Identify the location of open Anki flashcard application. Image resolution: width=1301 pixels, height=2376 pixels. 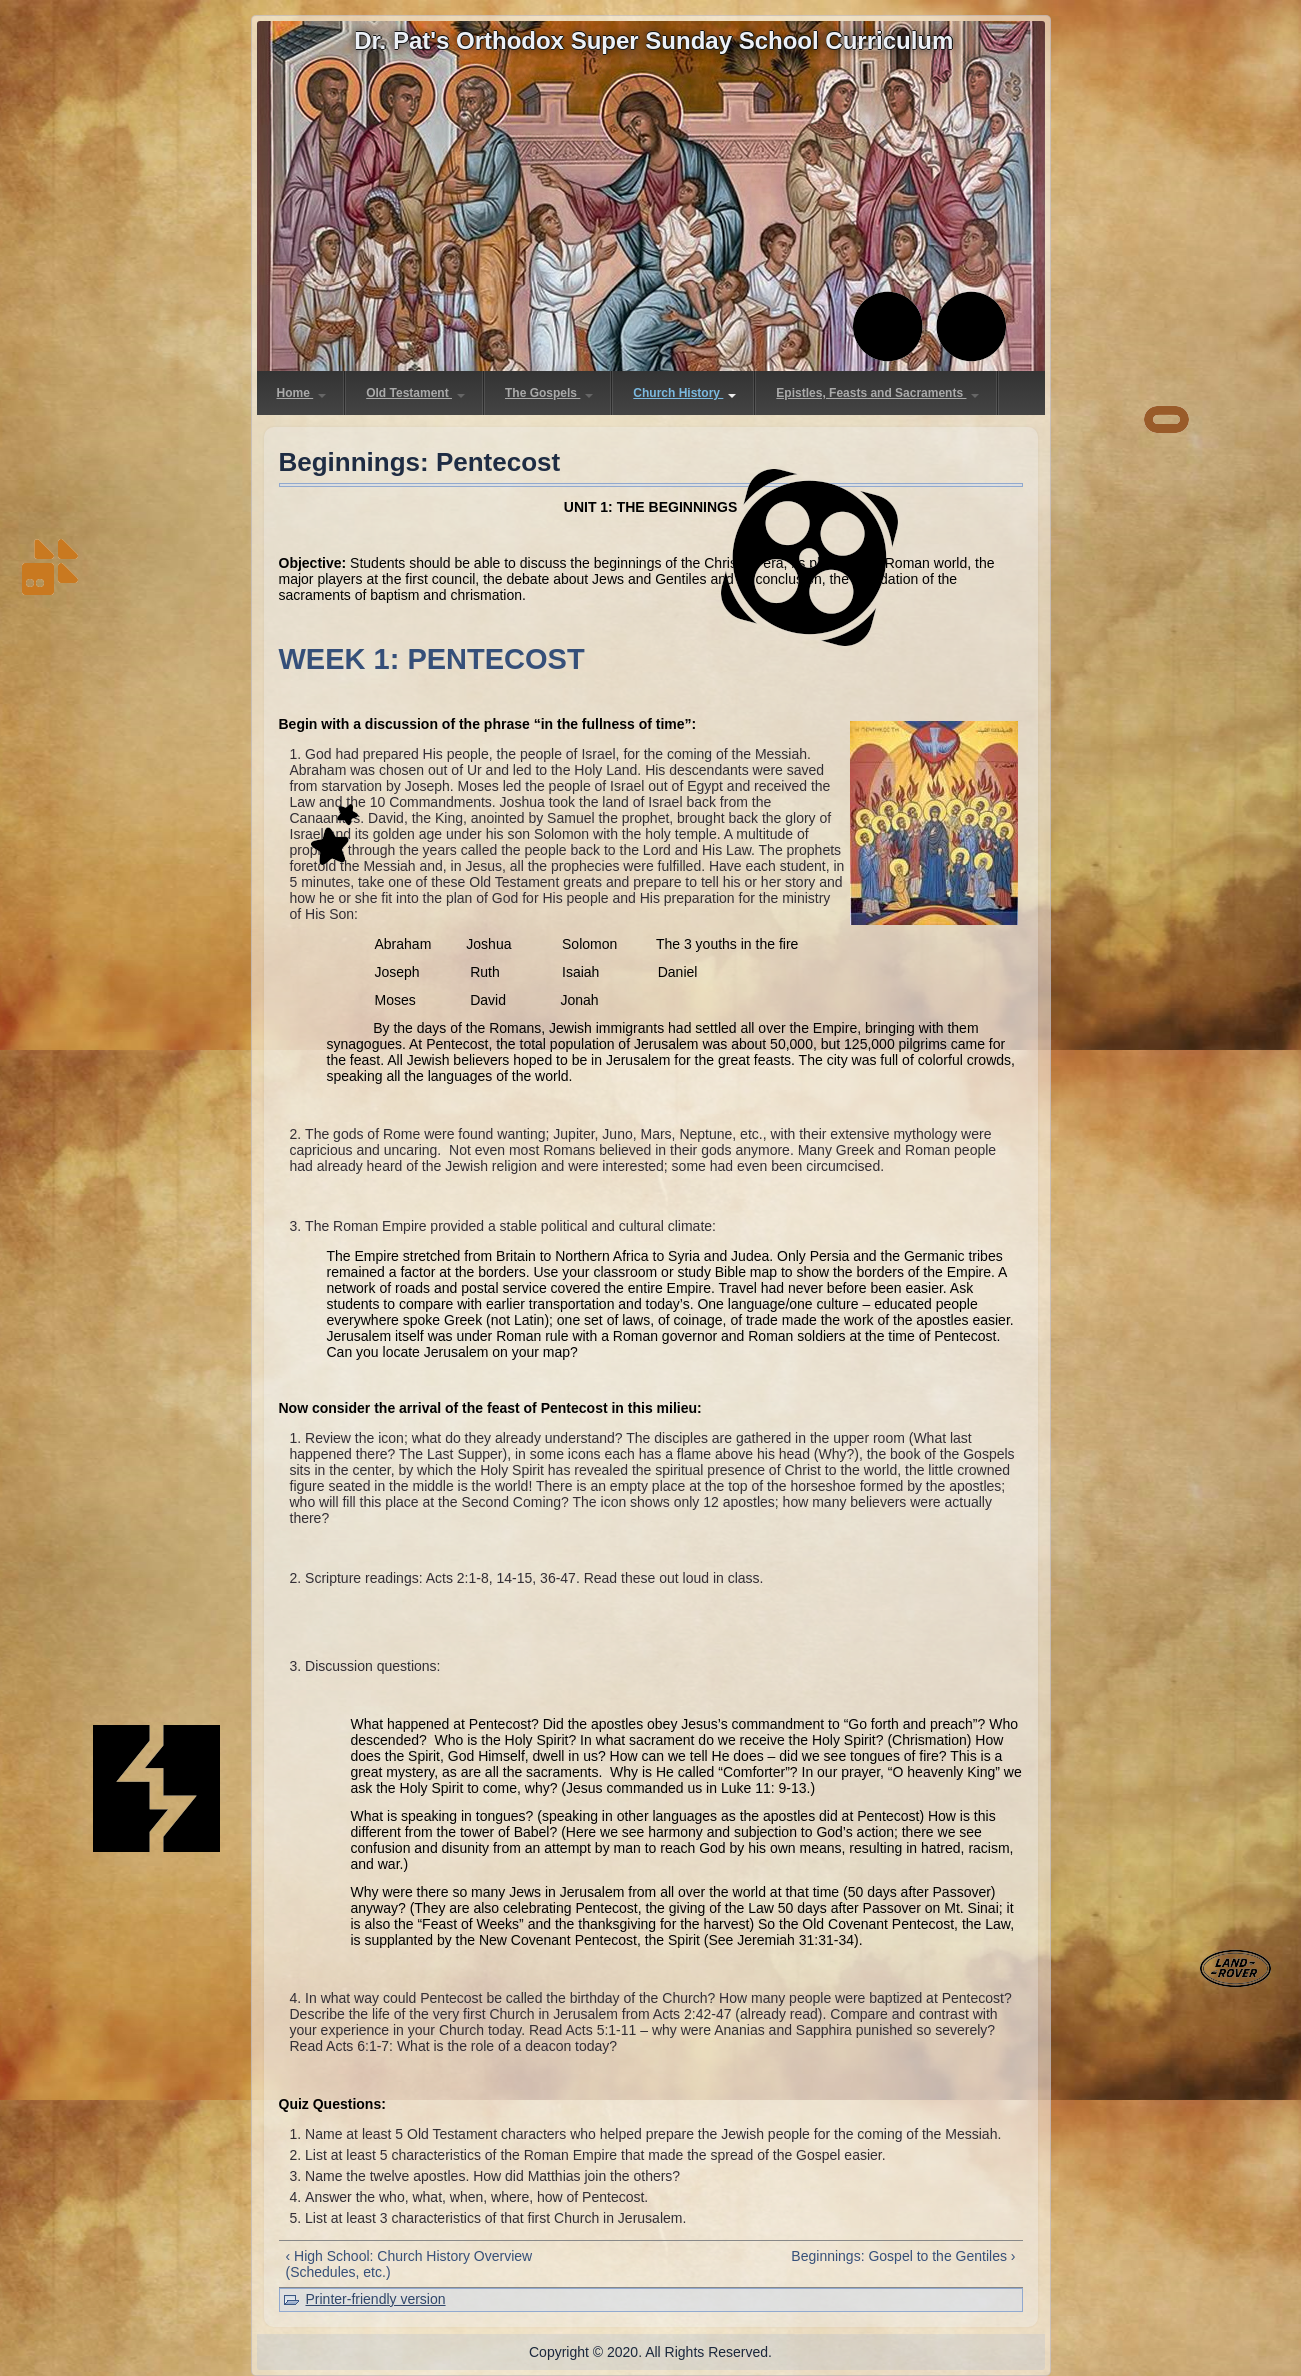
(334, 834).